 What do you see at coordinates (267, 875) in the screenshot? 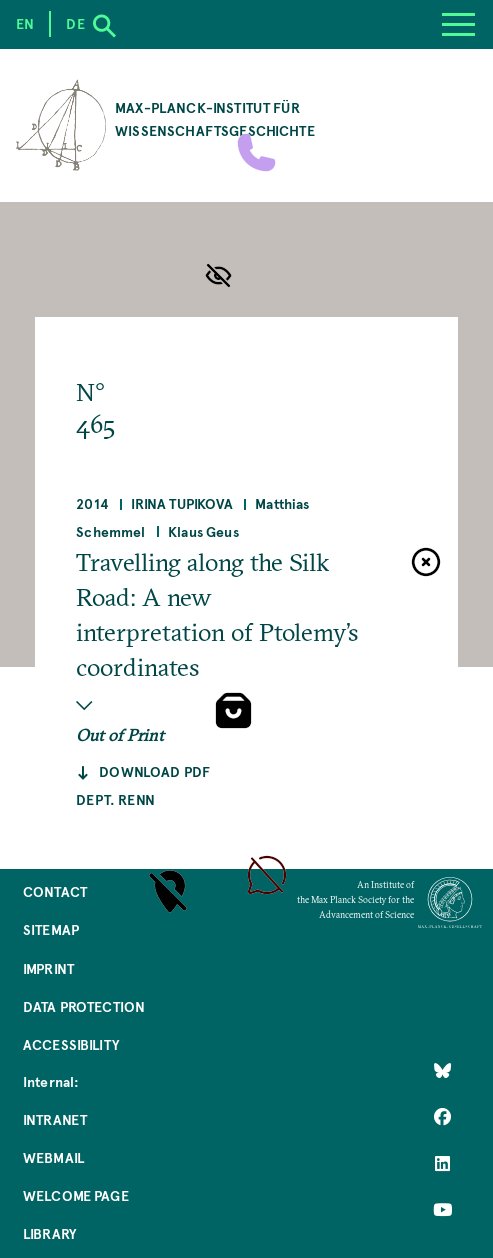
I see `mute or disable chat notifications` at bounding box center [267, 875].